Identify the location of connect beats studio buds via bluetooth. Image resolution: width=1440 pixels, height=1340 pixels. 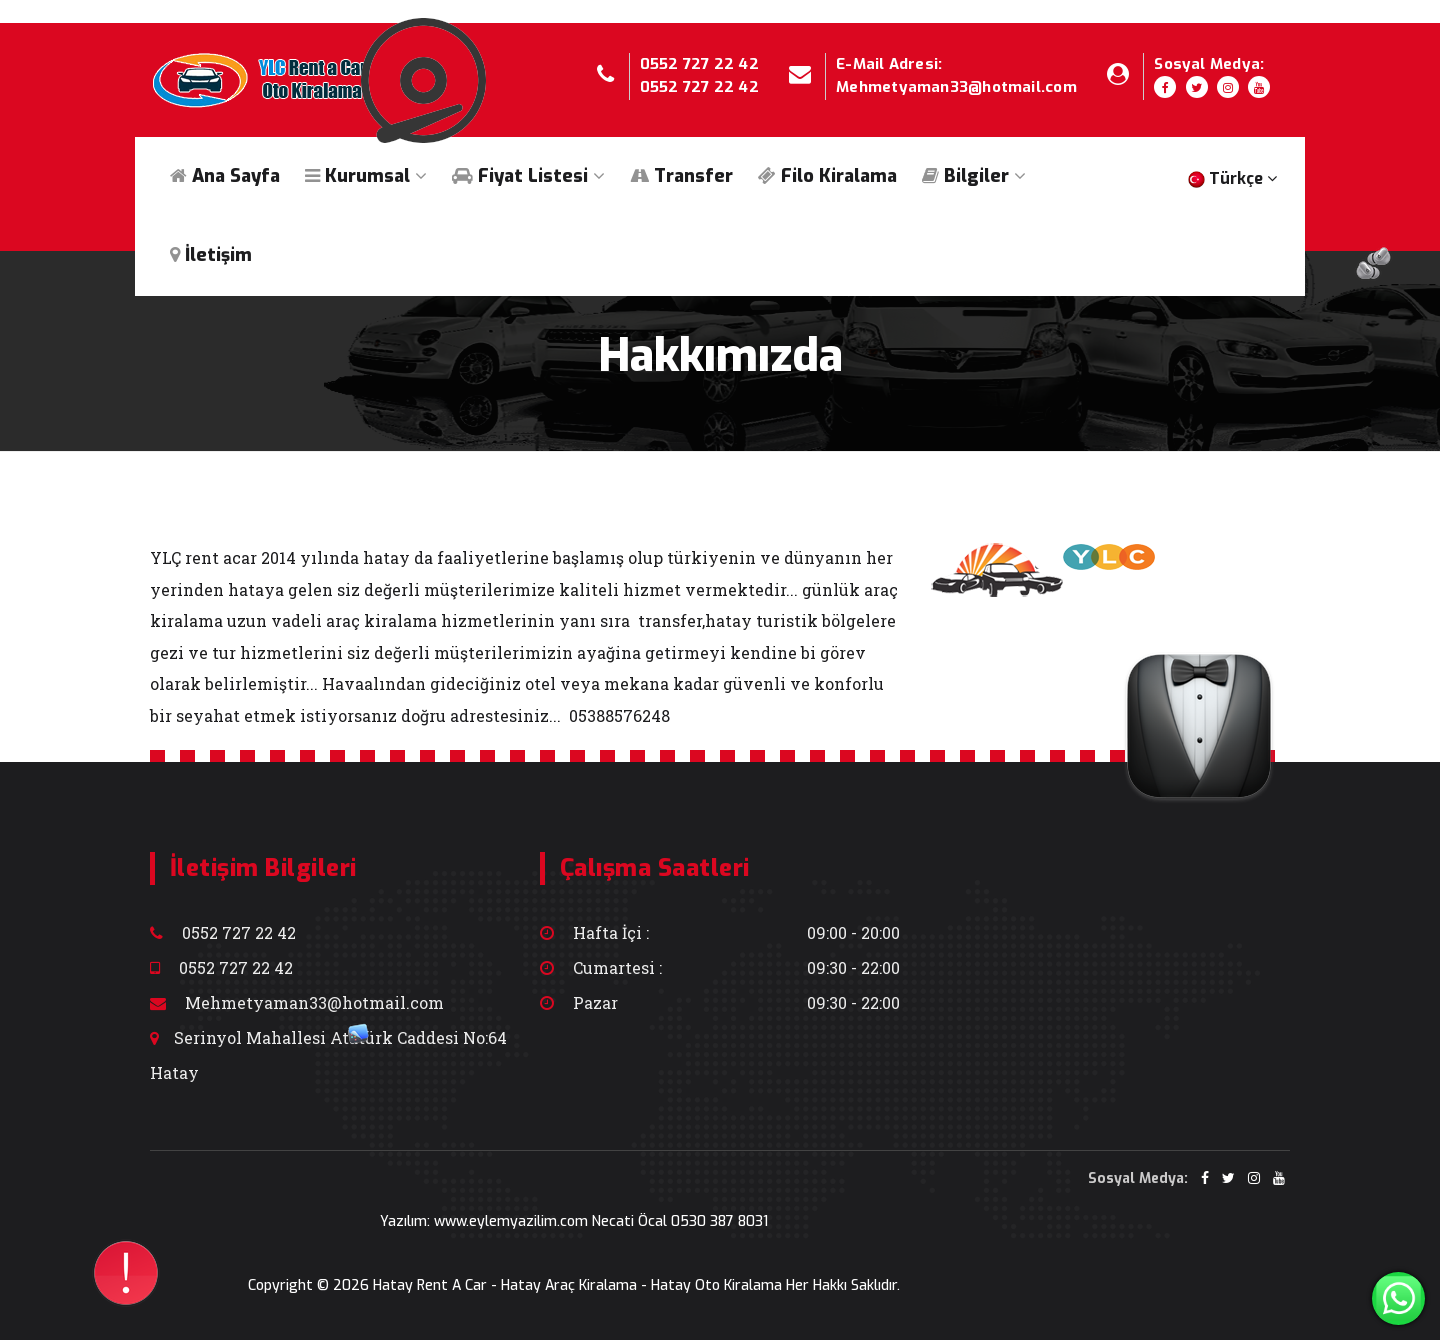
(1373, 263).